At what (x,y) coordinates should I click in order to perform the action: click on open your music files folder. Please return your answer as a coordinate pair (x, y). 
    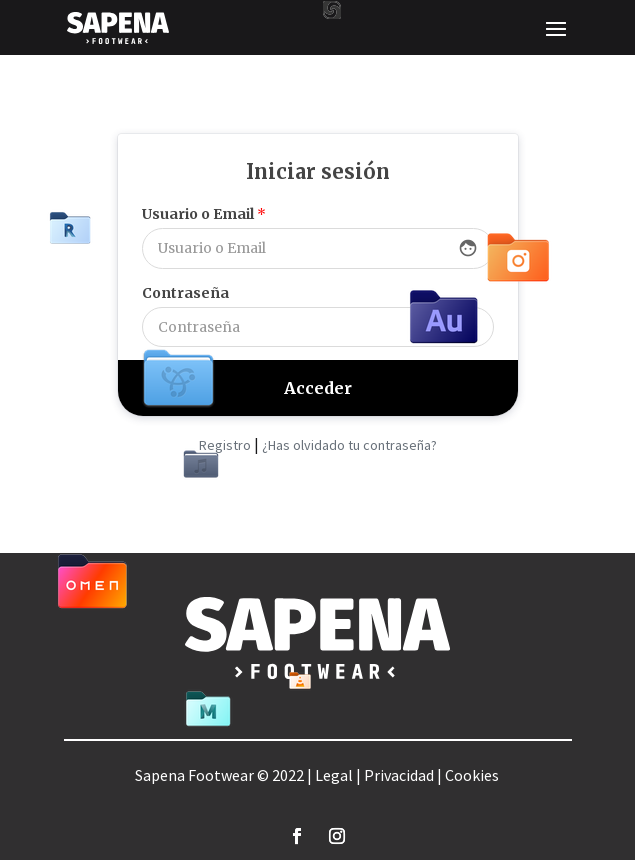
    Looking at the image, I should click on (201, 464).